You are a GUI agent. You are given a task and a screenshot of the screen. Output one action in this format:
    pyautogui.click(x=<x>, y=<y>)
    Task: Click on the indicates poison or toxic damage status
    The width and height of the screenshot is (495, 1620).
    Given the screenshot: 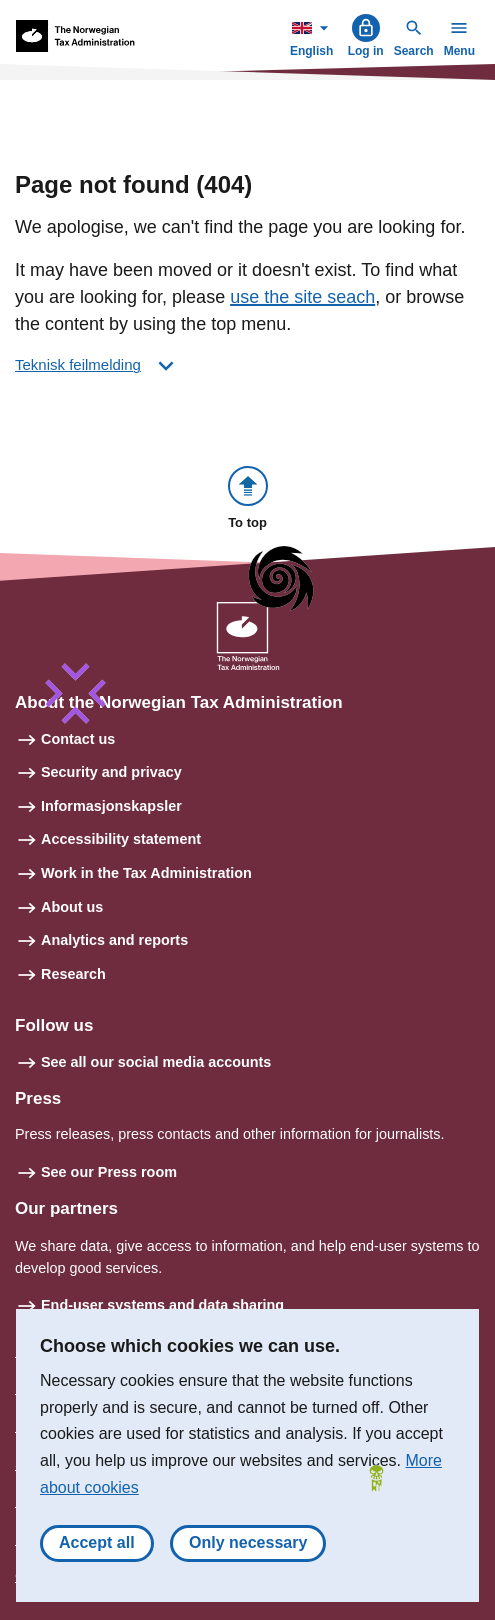 What is the action you would take?
    pyautogui.click(x=376, y=1478)
    